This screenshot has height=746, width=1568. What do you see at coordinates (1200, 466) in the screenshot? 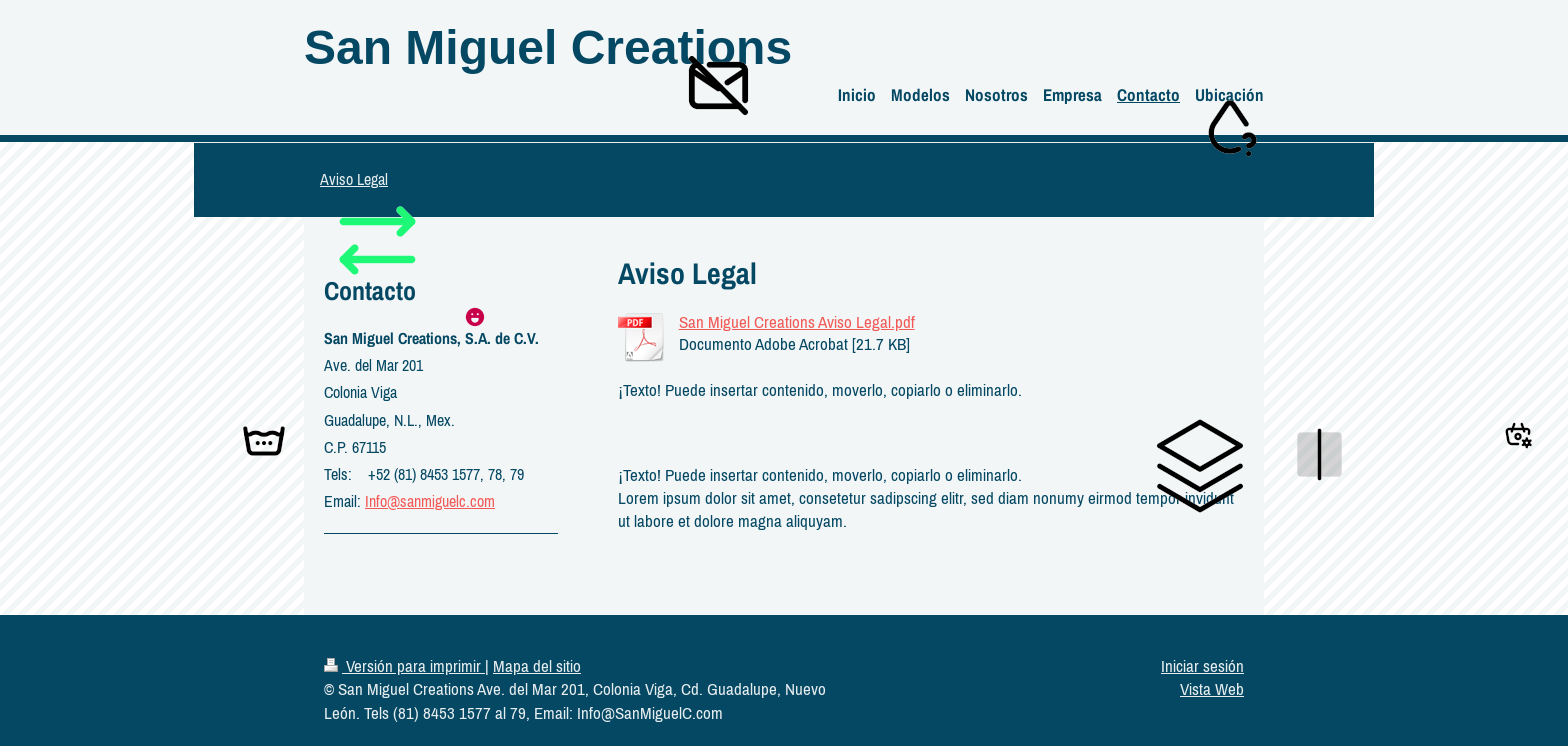
I see `view layers or stacked items` at bounding box center [1200, 466].